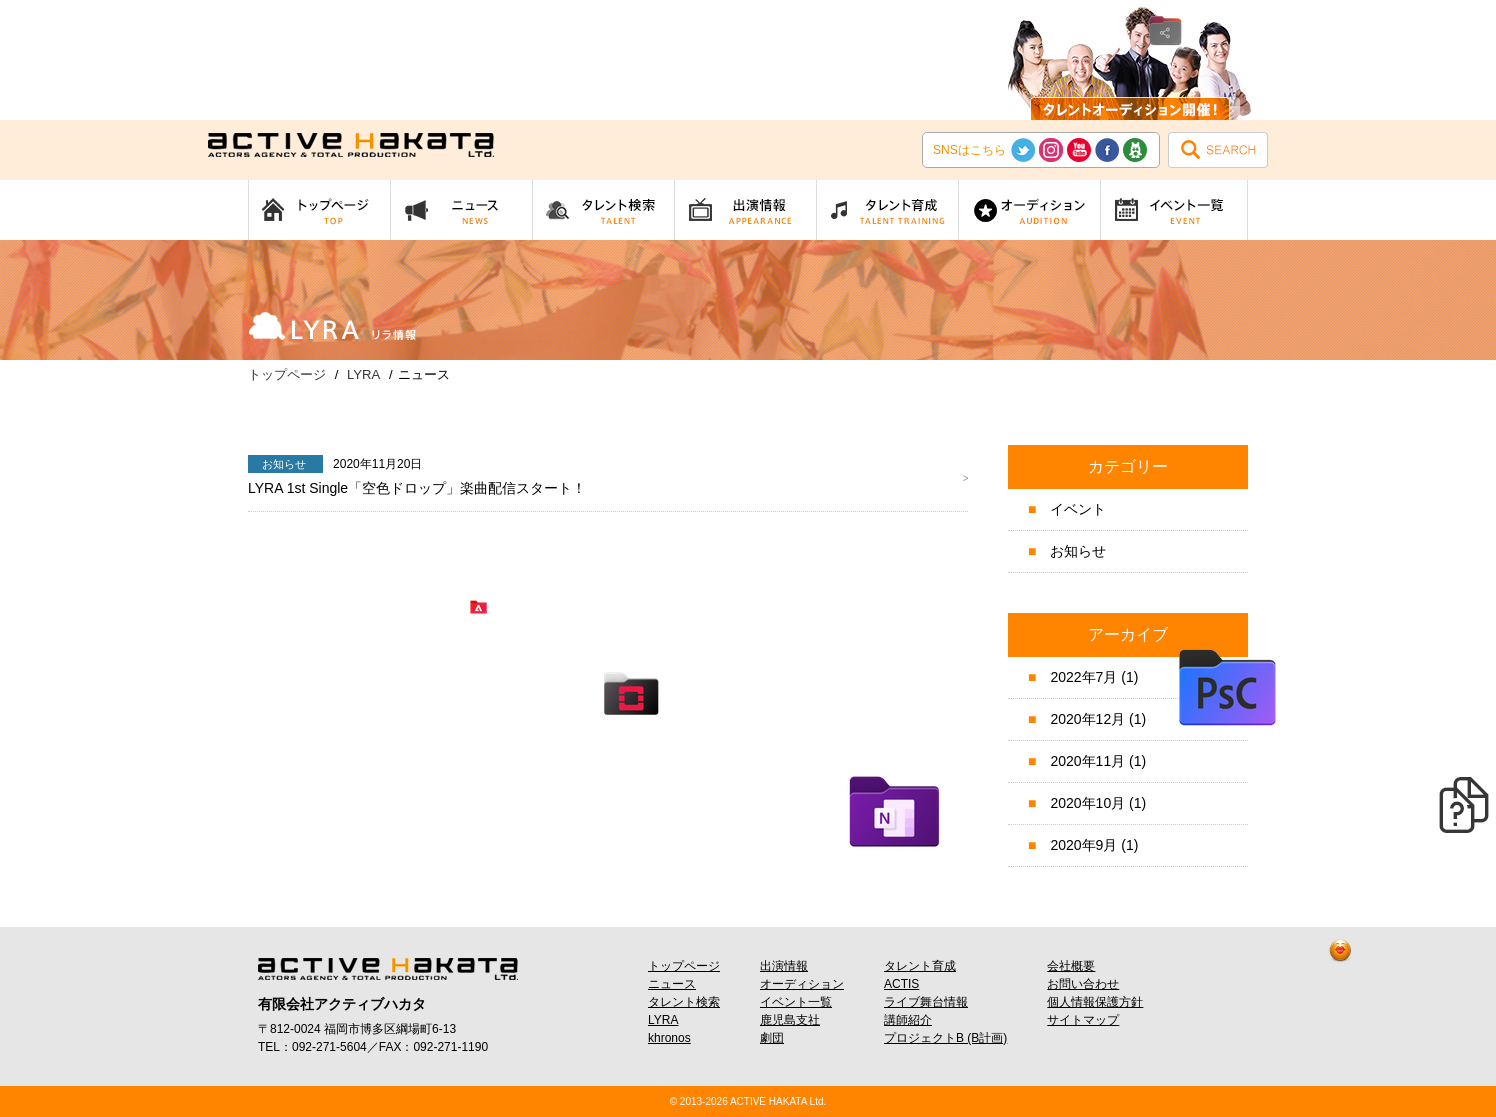 The height and width of the screenshot is (1117, 1496). Describe the element at coordinates (1340, 950) in the screenshot. I see `send a kiss emoji in chat` at that location.